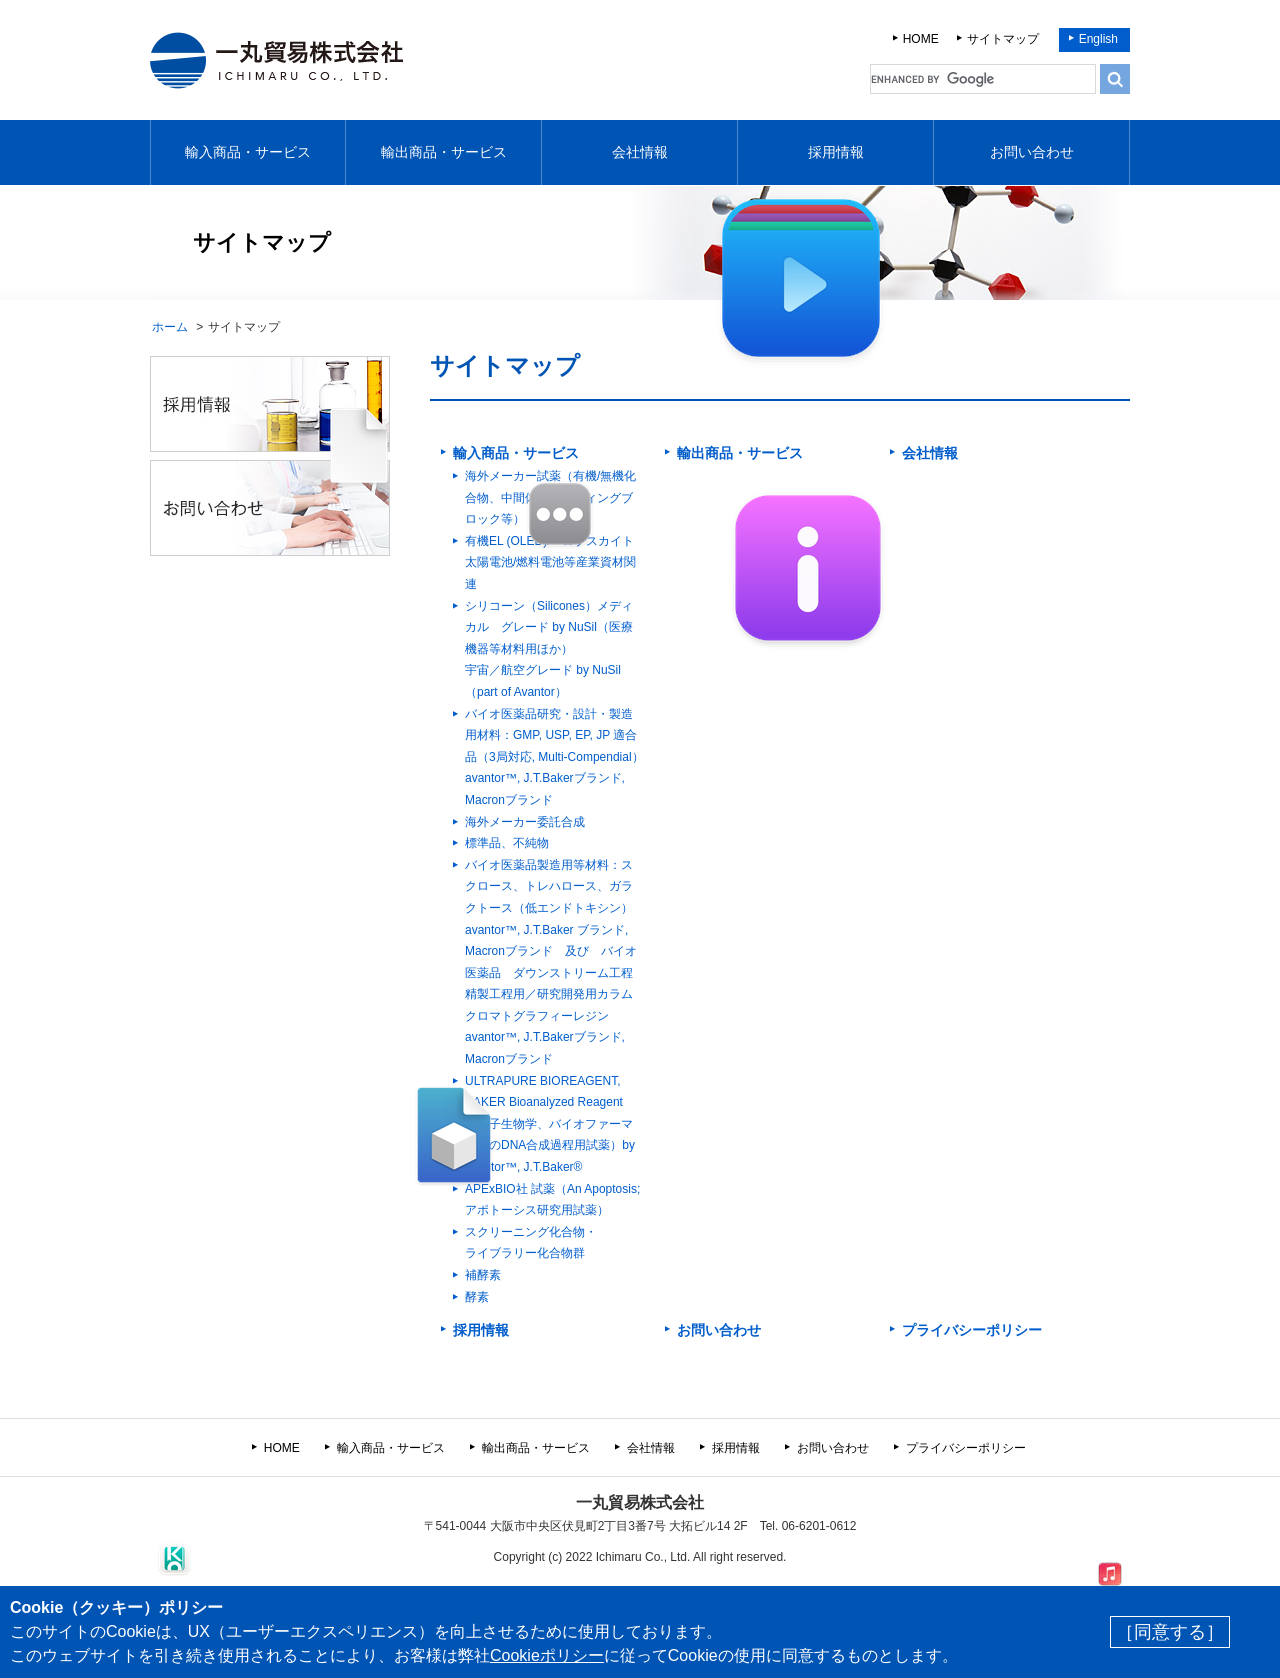  I want to click on open calligra stage presentation app, so click(801, 278).